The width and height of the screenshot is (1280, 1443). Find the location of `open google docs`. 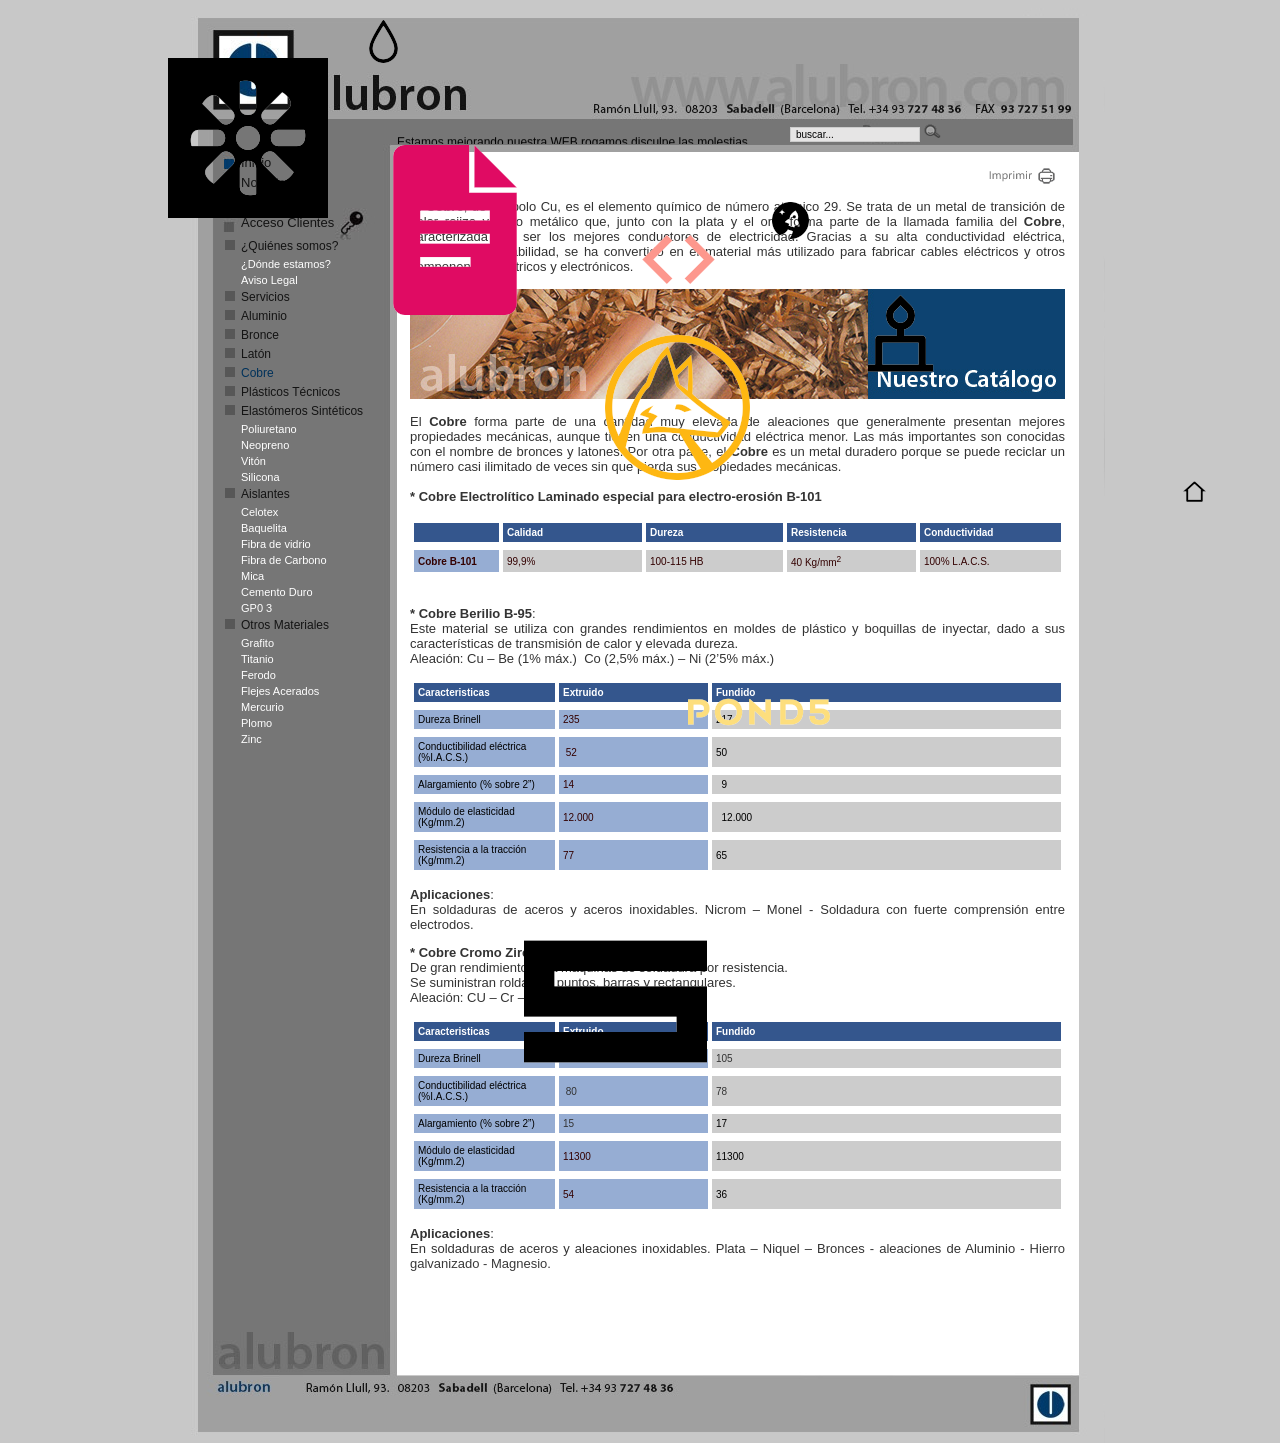

open google docs is located at coordinates (455, 230).